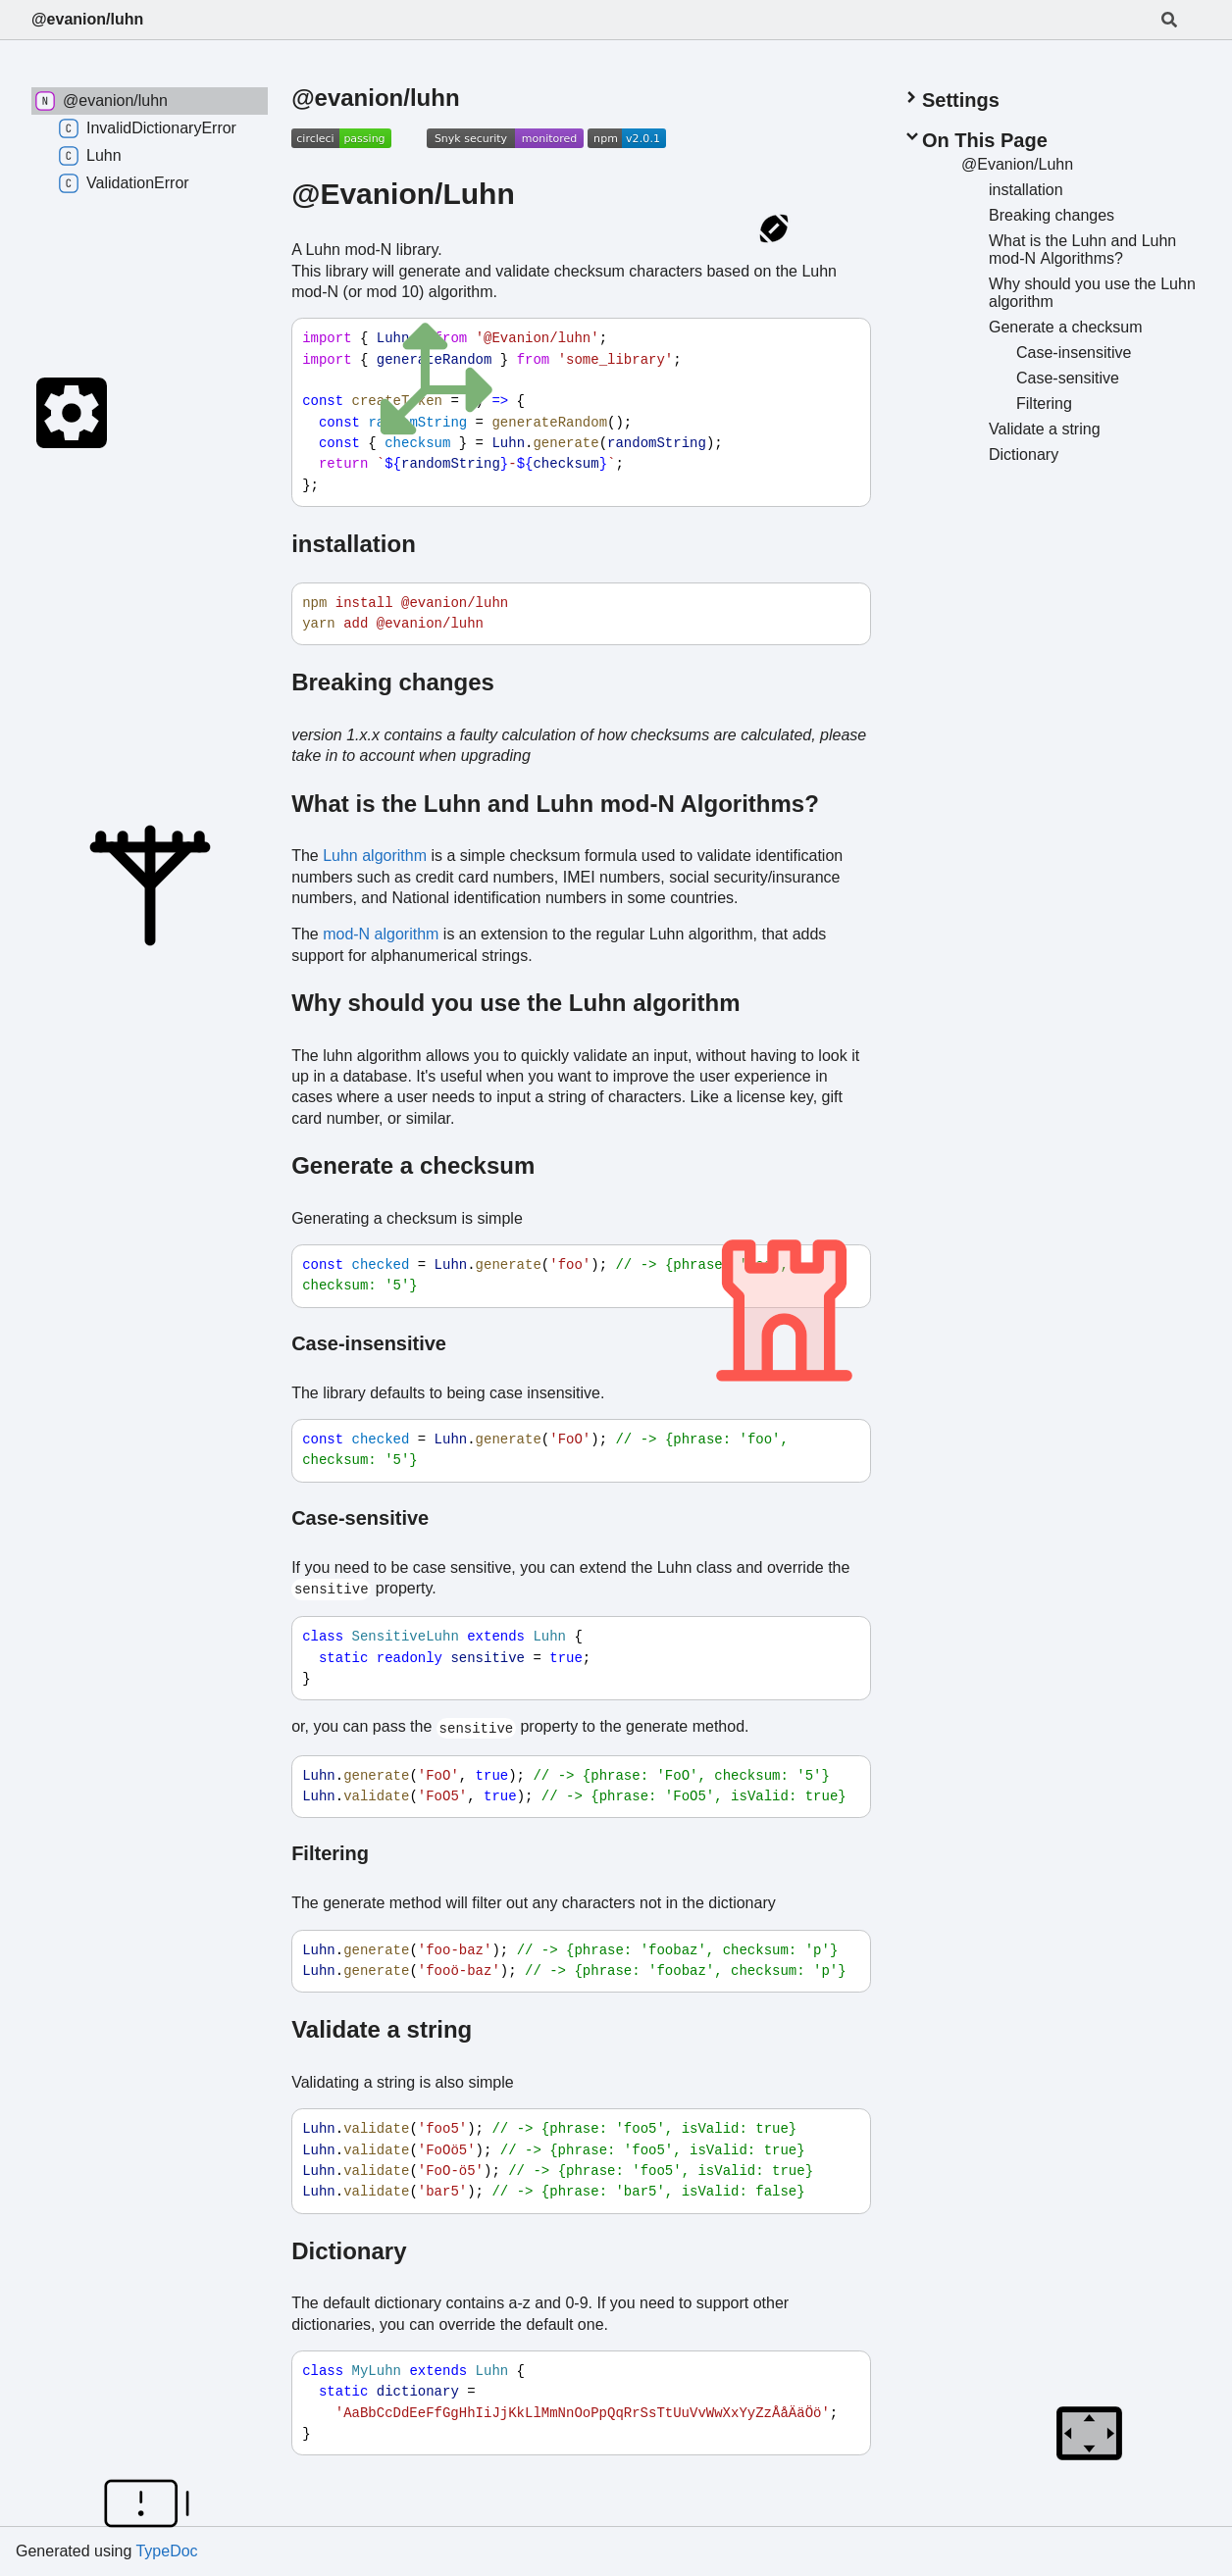  I want to click on access application settings, so click(72, 413).